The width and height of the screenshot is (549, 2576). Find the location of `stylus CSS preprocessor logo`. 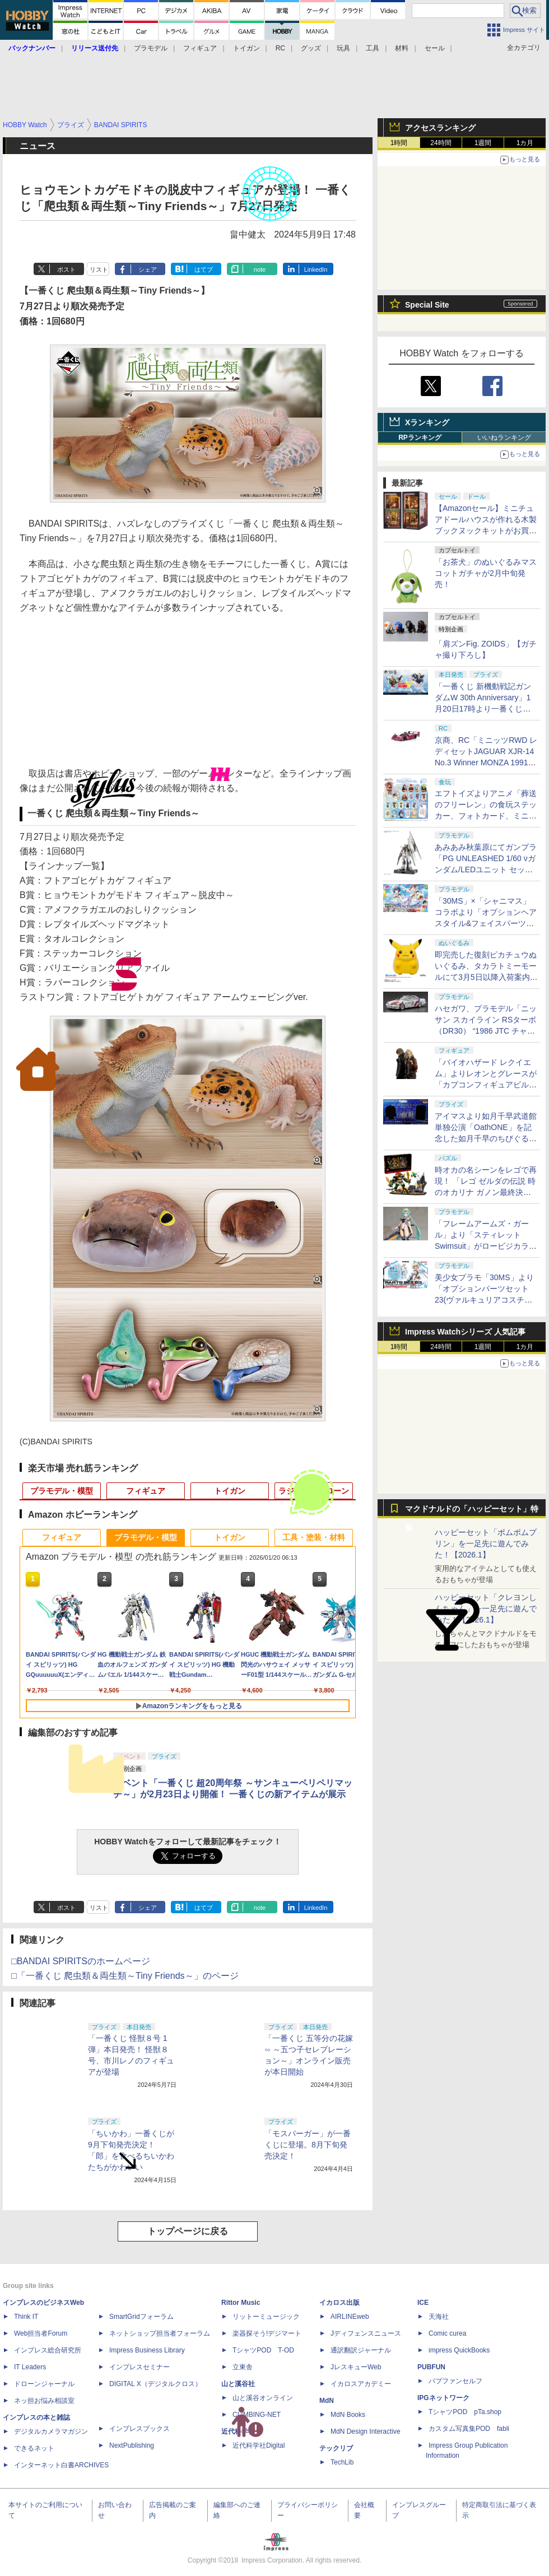

stylus CSS preprocessor logo is located at coordinates (103, 789).